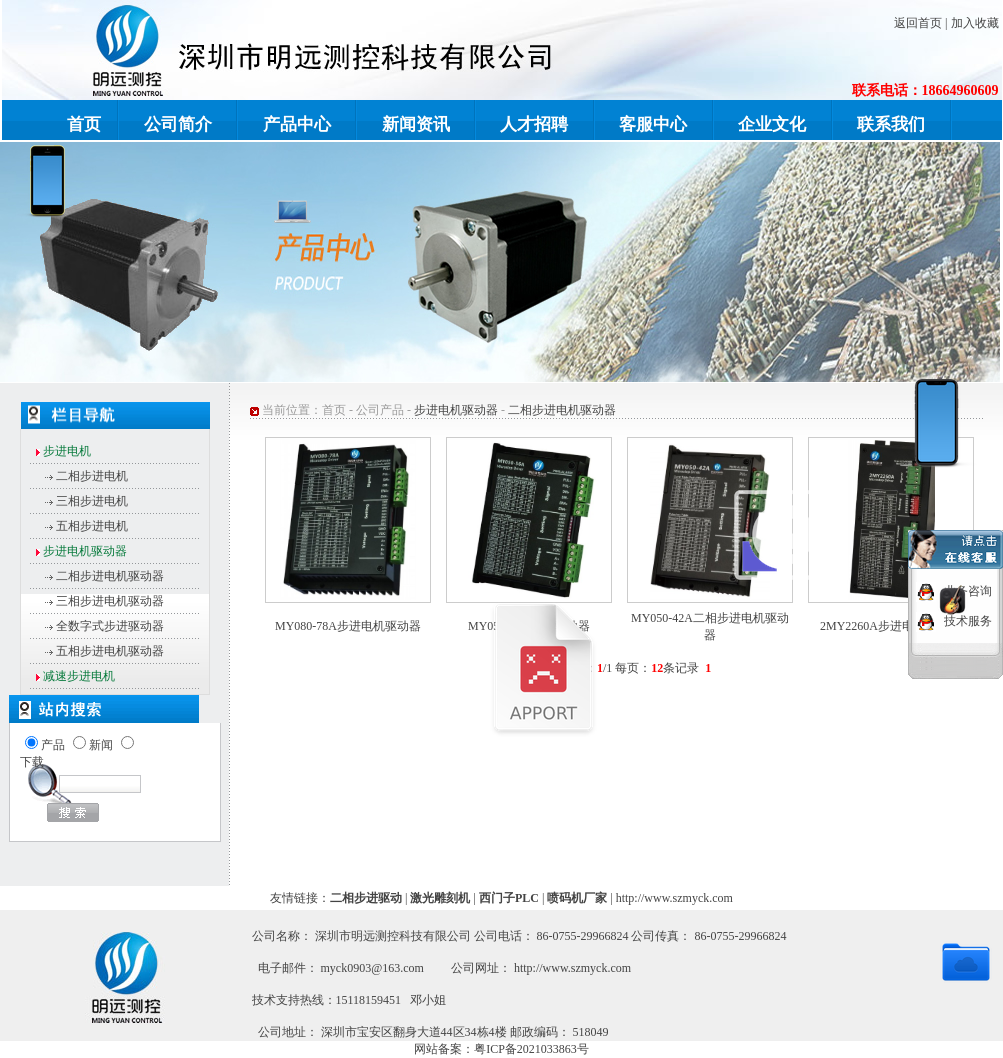  Describe the element at coordinates (966, 962) in the screenshot. I see `access cloud-synced files and folders` at that location.